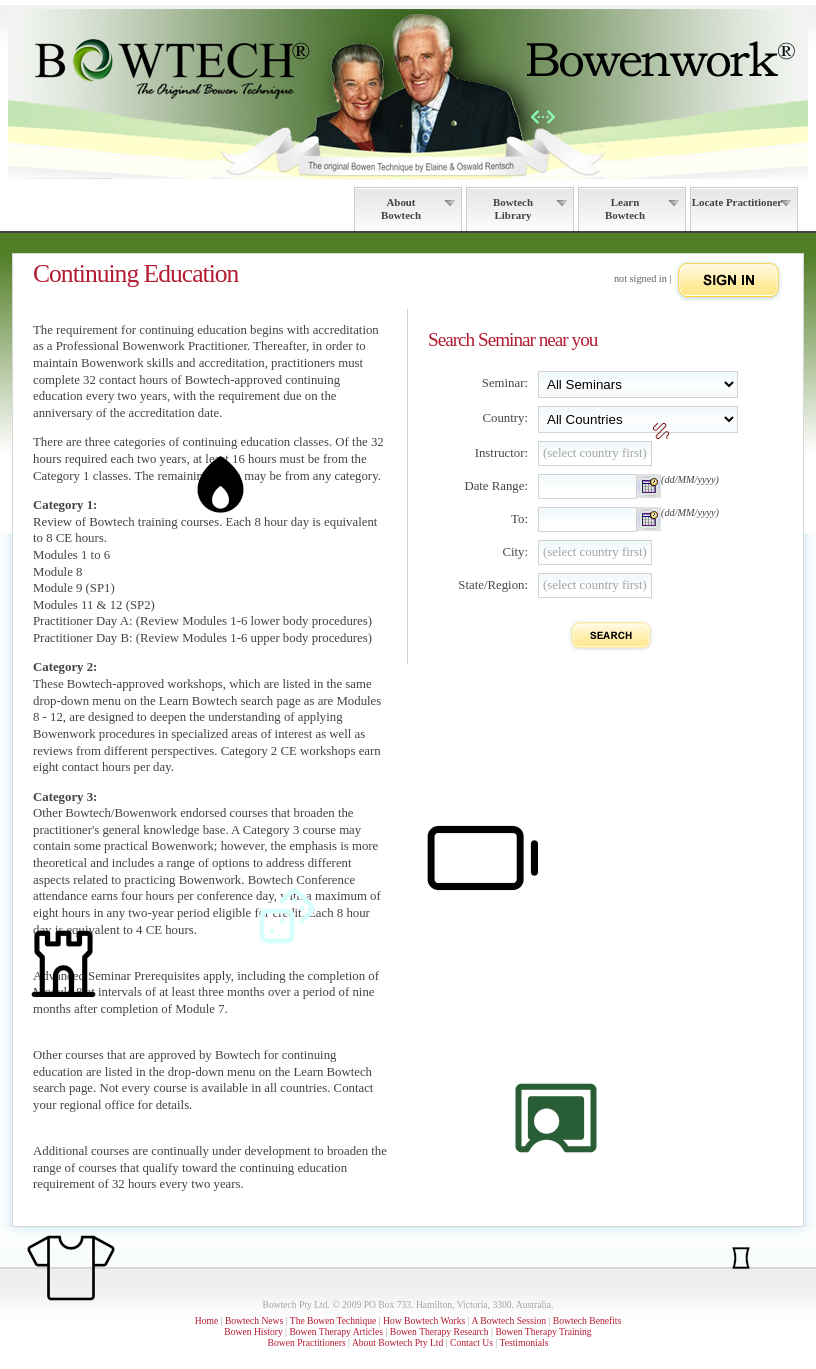 This screenshot has width=816, height=1369. Describe the element at coordinates (481, 858) in the screenshot. I see `indicates battery is completely drained` at that location.